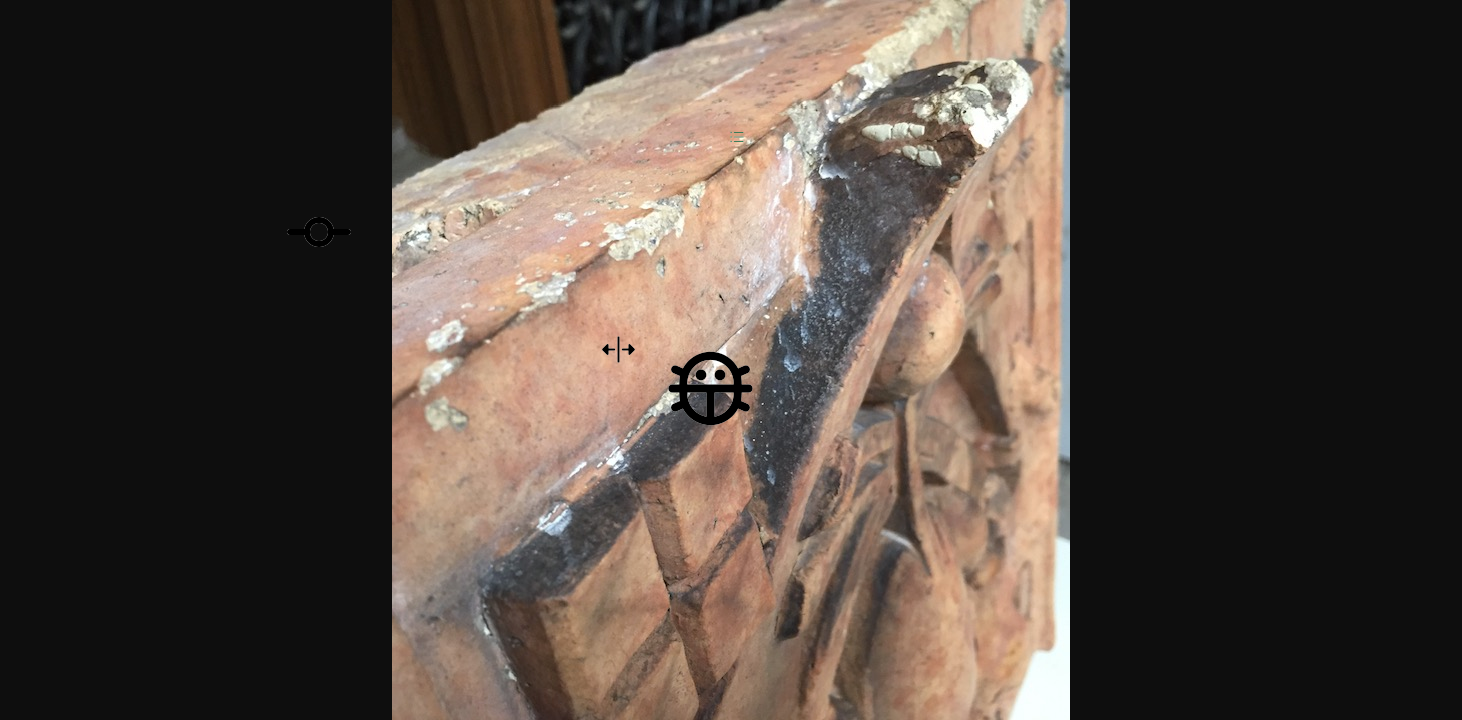 The image size is (1462, 720). Describe the element at coordinates (737, 137) in the screenshot. I see `view items in a bulleted list format` at that location.